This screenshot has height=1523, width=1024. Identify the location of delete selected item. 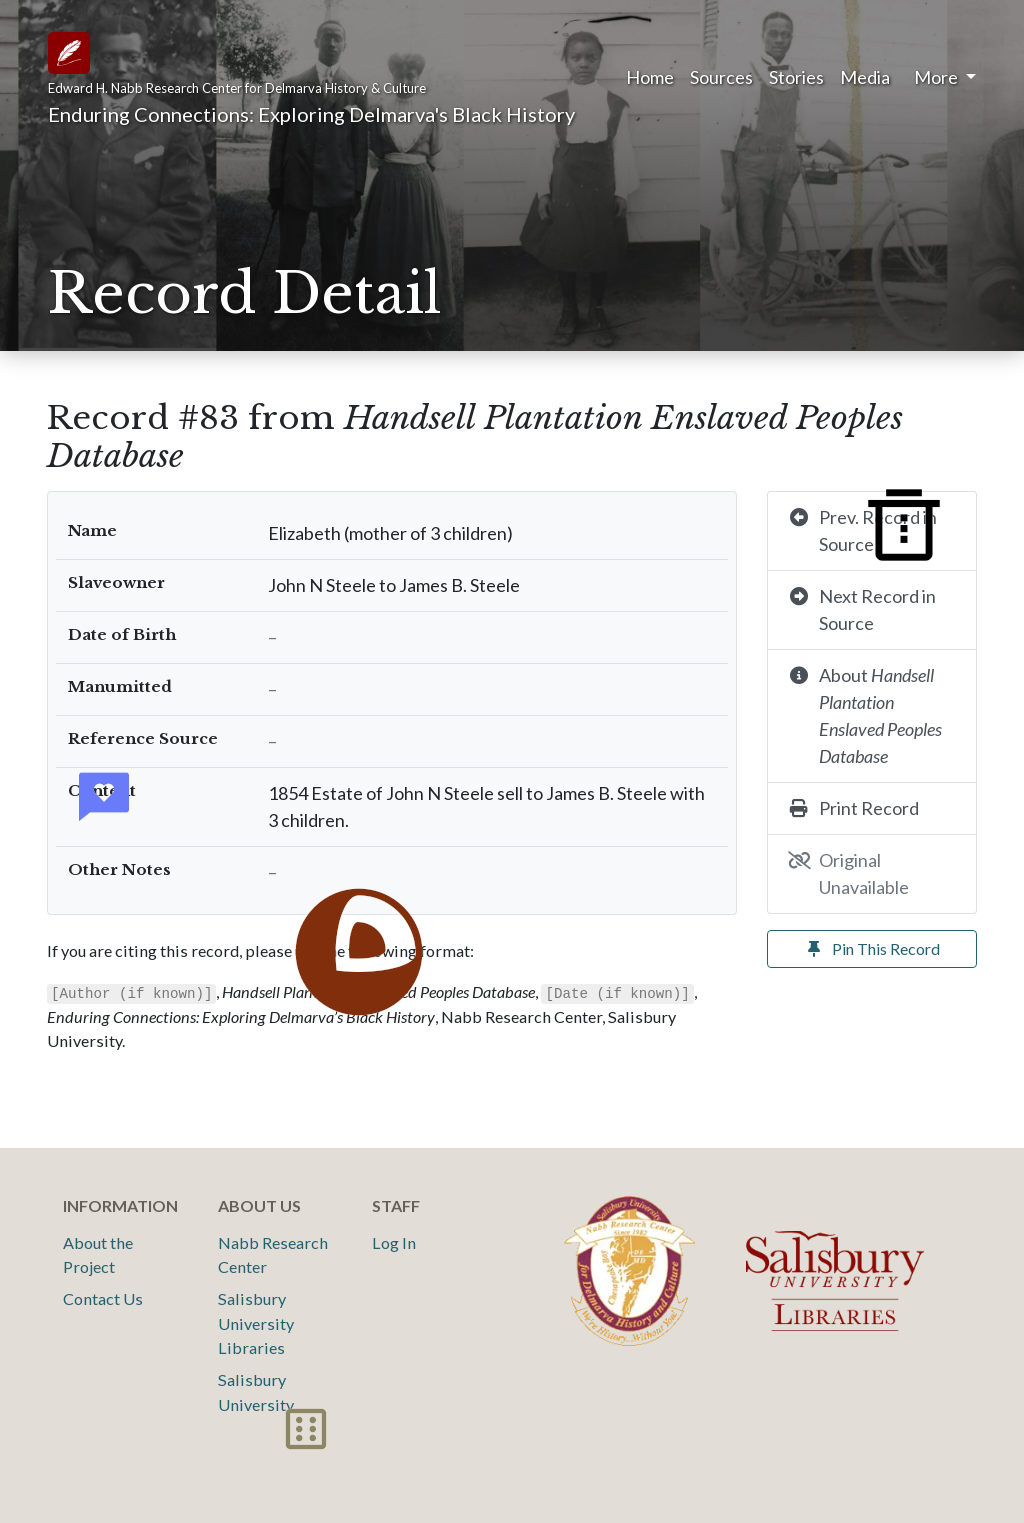
(904, 525).